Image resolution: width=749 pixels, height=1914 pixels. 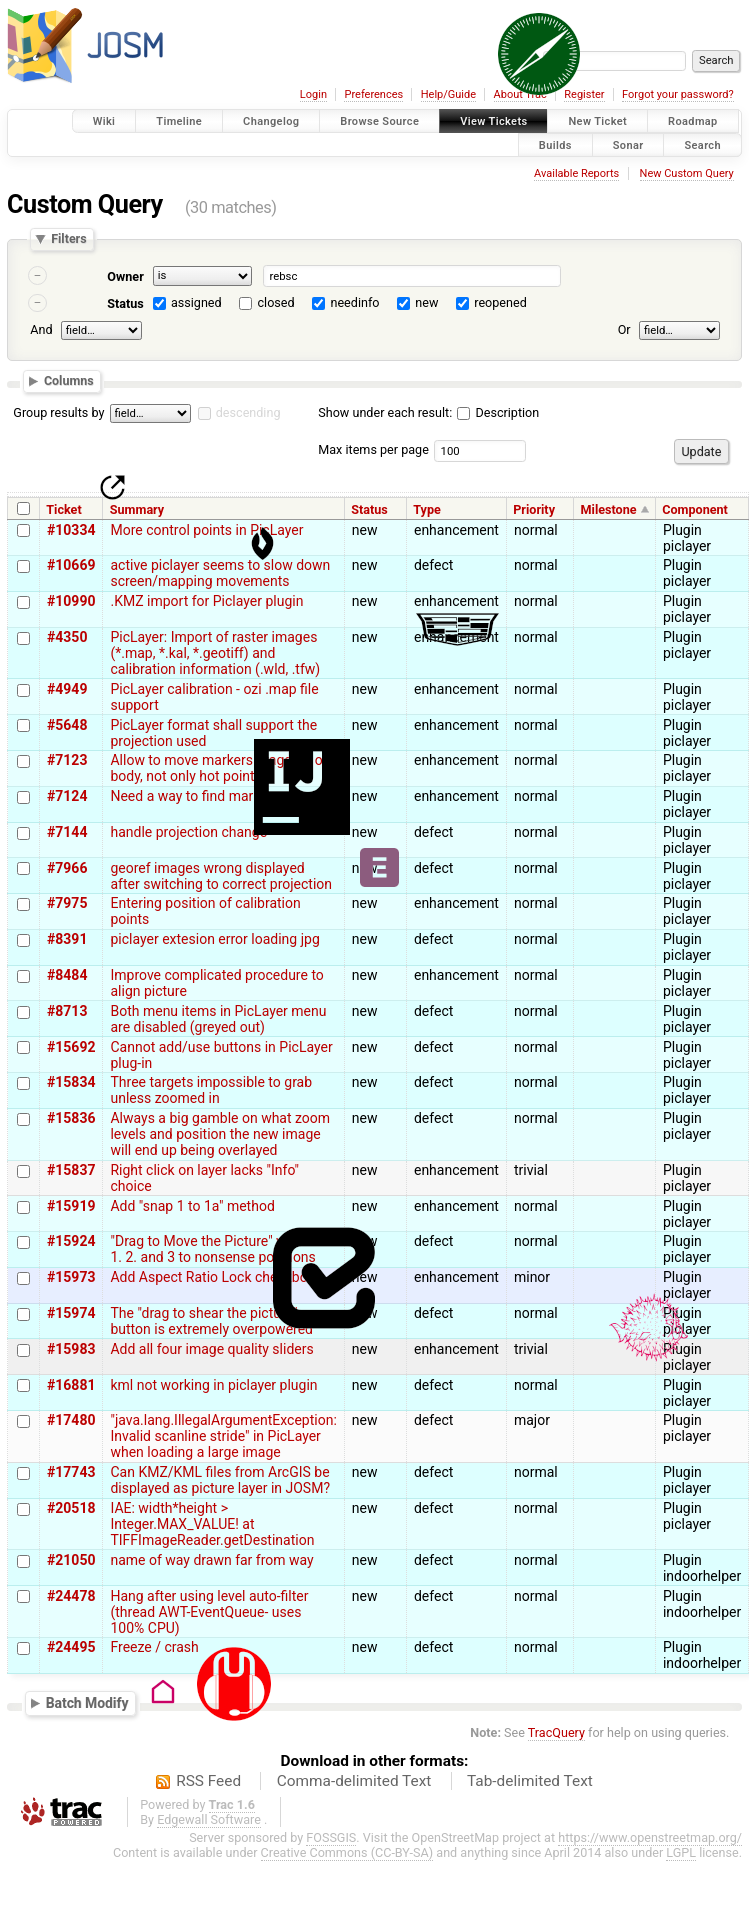 What do you see at coordinates (302, 787) in the screenshot?
I see `open IntelliJ IDEA application` at bounding box center [302, 787].